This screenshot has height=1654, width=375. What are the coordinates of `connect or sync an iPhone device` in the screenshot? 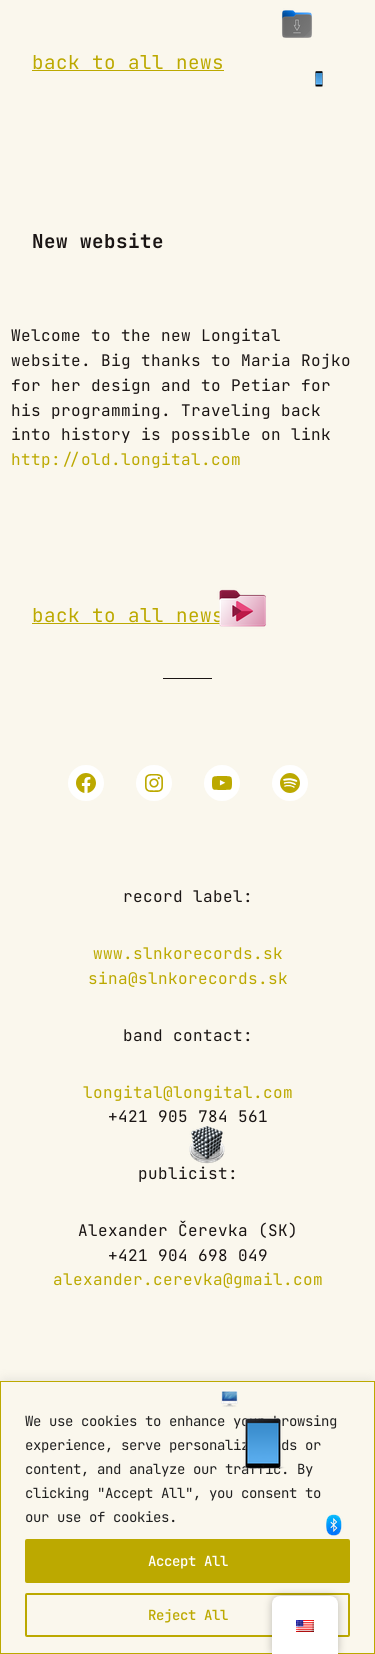 It's located at (319, 79).